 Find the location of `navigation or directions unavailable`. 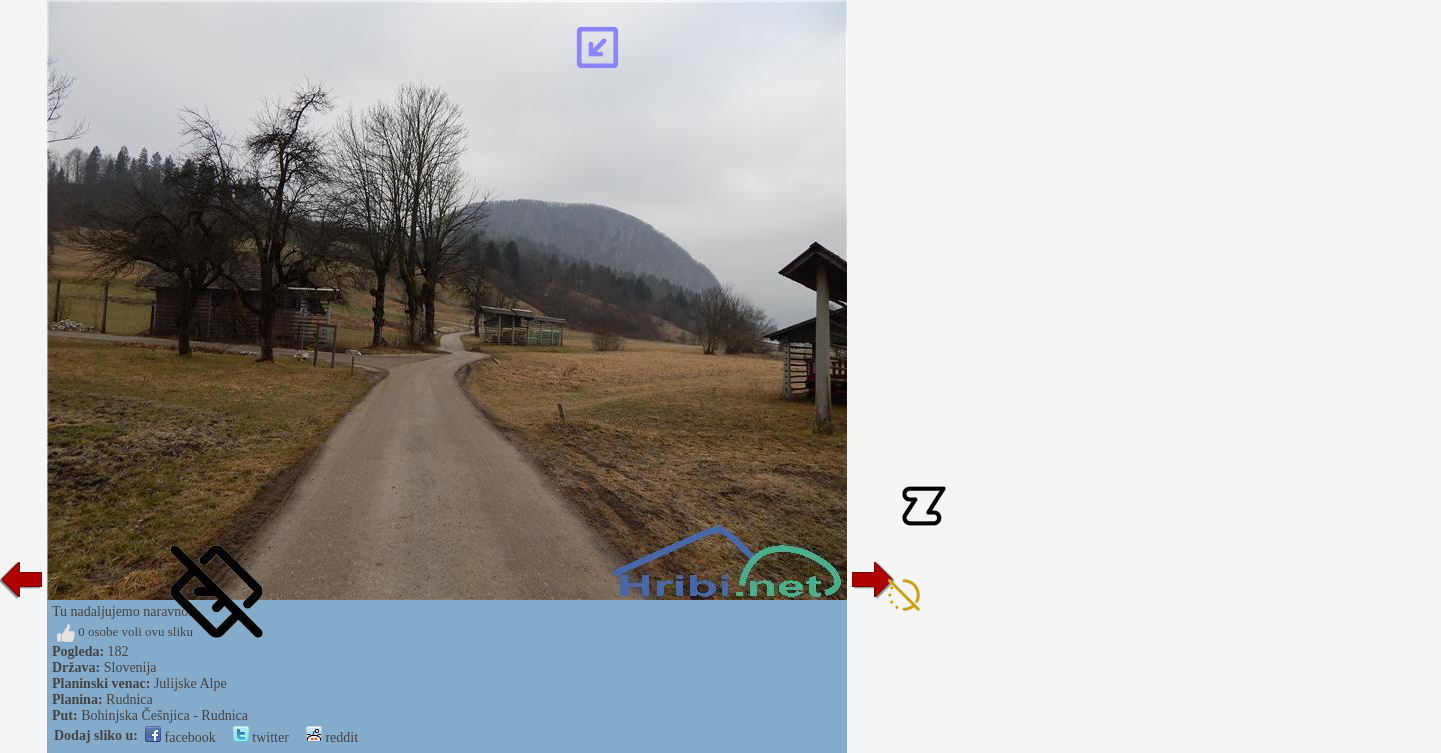

navigation or directions unavailable is located at coordinates (216, 591).